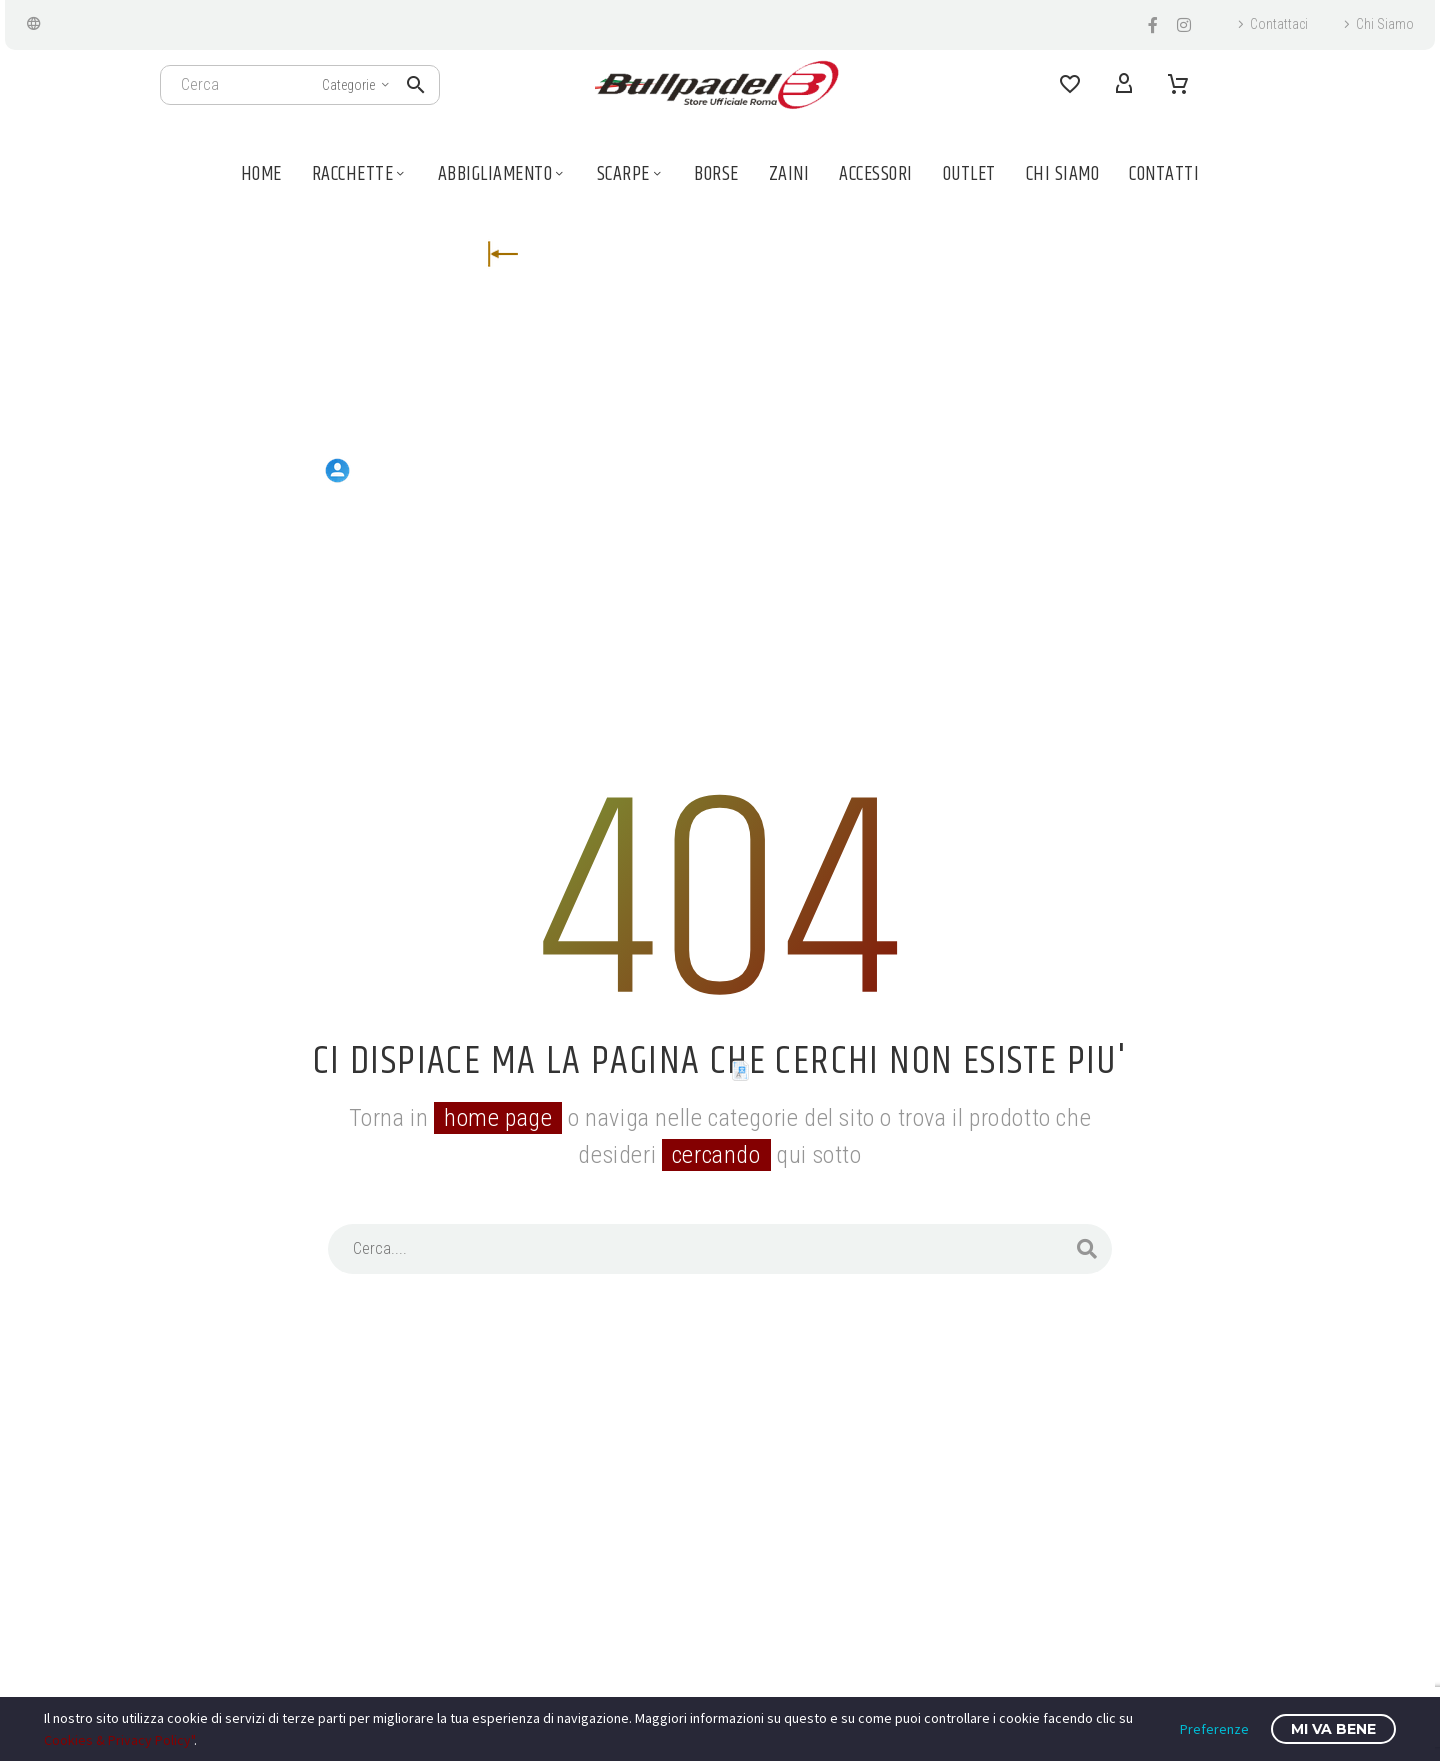  Describe the element at coordinates (740, 1070) in the screenshot. I see `a gettext translation template file (.pot)` at that location.